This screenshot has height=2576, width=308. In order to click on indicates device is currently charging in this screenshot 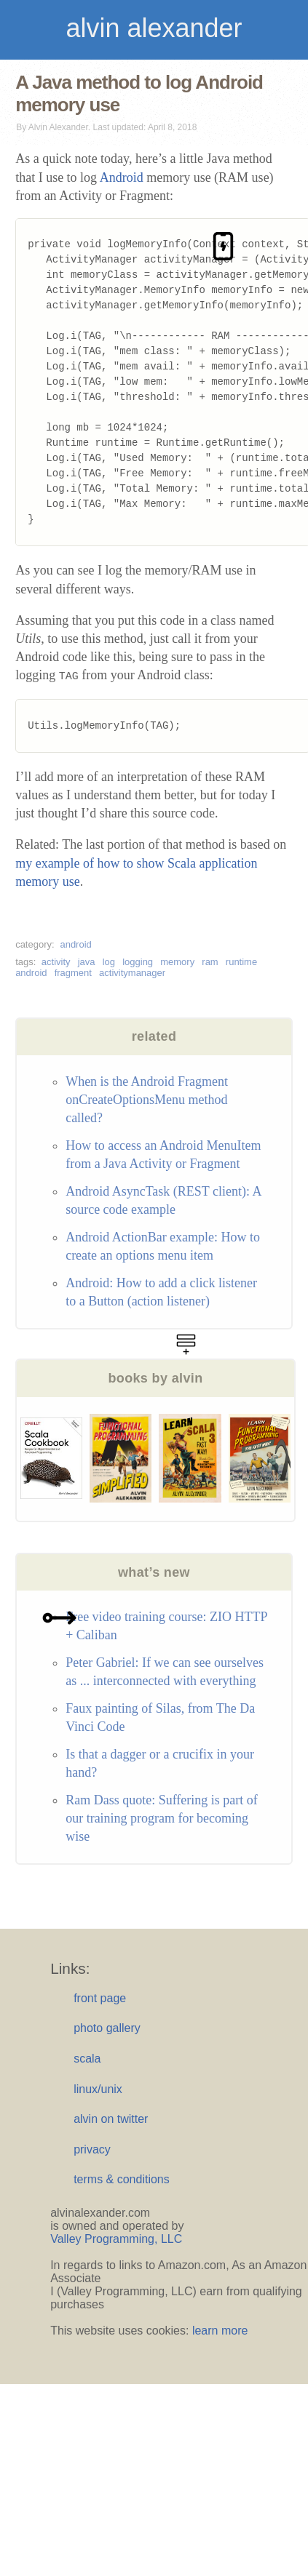, I will do `click(223, 246)`.